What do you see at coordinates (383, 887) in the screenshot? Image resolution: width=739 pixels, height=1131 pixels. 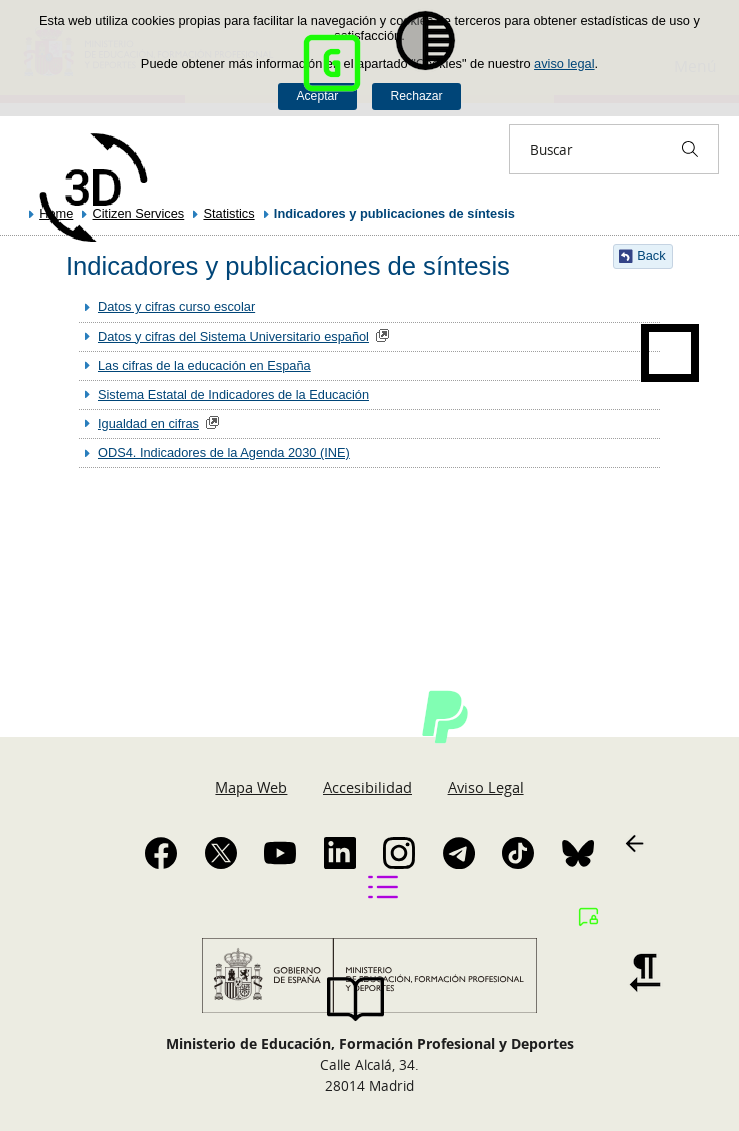 I see `view a bulleted list` at bounding box center [383, 887].